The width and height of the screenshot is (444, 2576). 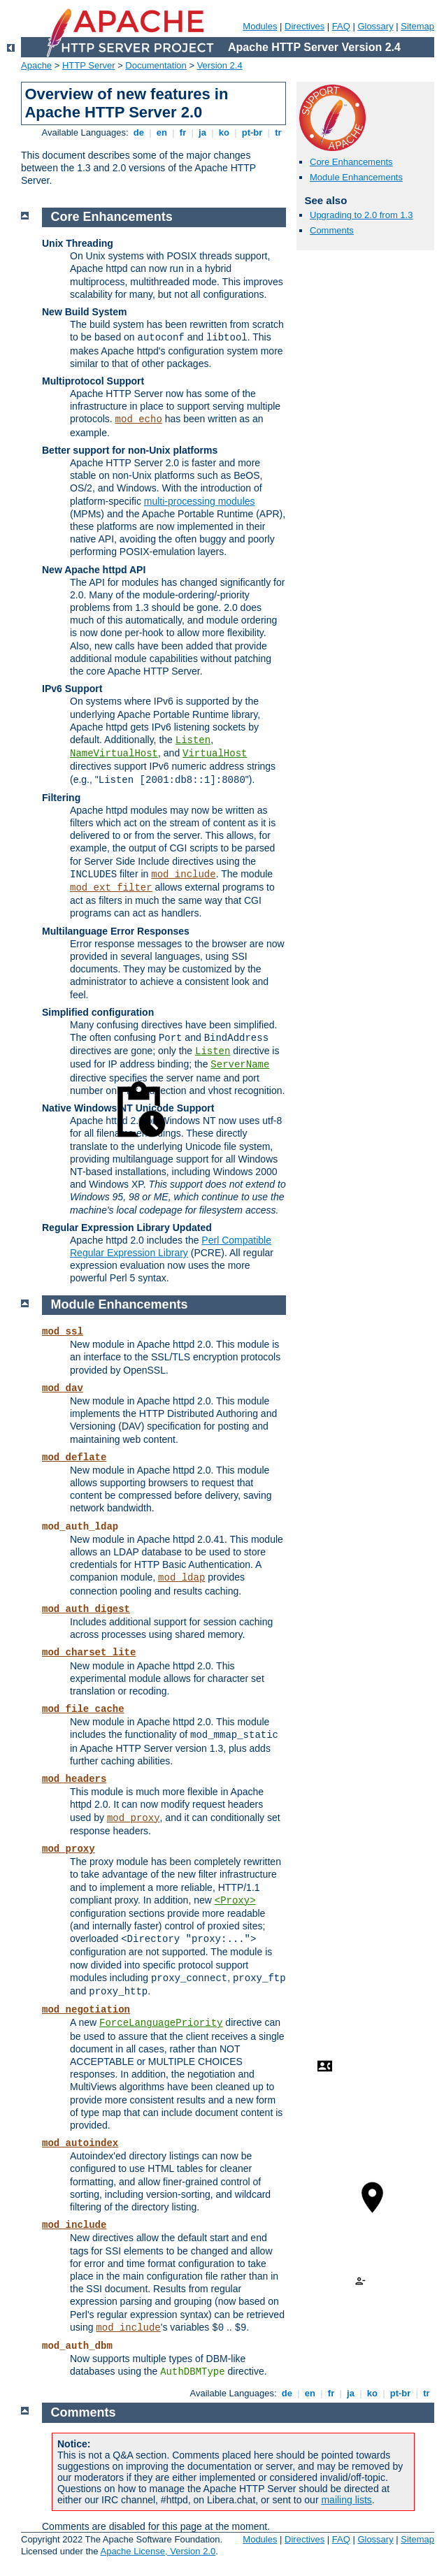 I want to click on view pending tasks or actions, so click(x=138, y=1110).